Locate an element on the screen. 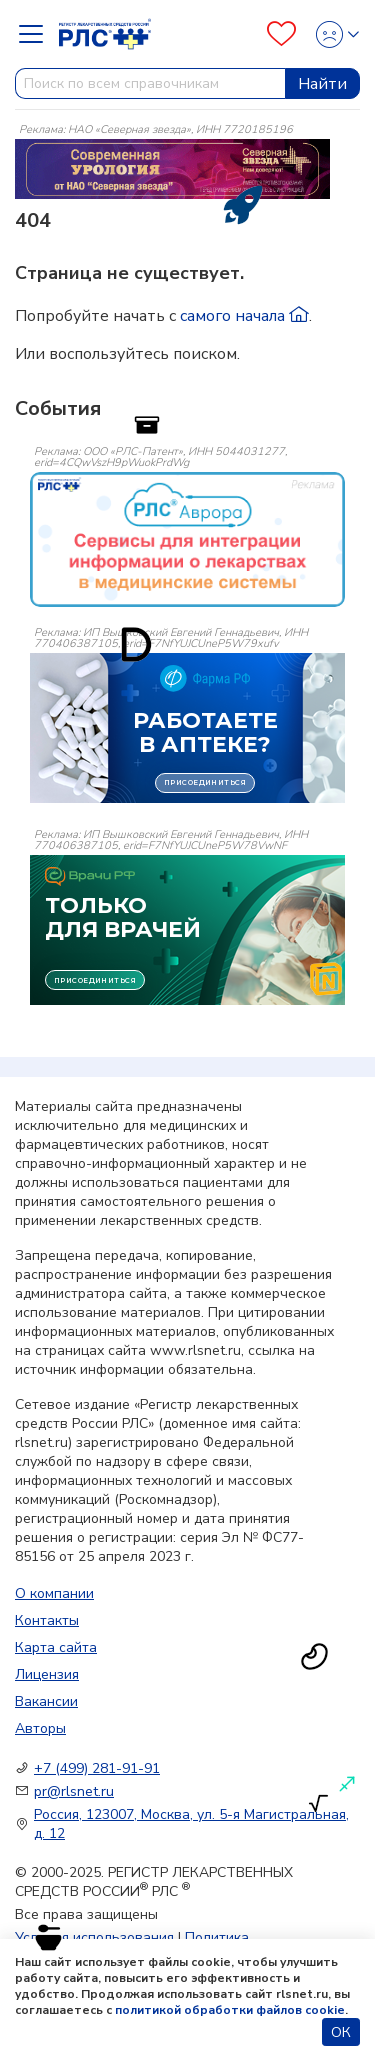 The width and height of the screenshot is (375, 2061). access food or dining options is located at coordinates (48, 1937).